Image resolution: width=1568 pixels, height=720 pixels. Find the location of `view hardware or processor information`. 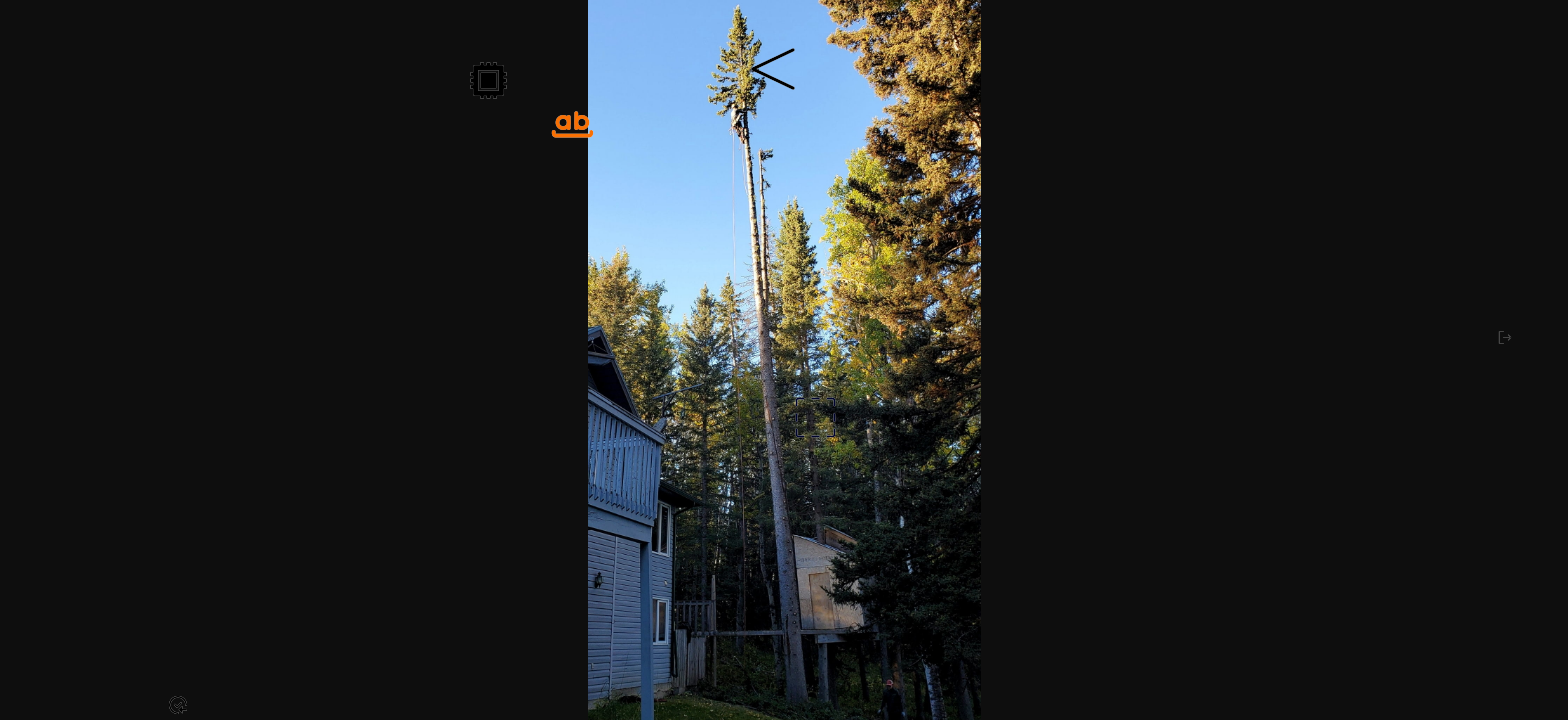

view hardware or processor information is located at coordinates (488, 80).